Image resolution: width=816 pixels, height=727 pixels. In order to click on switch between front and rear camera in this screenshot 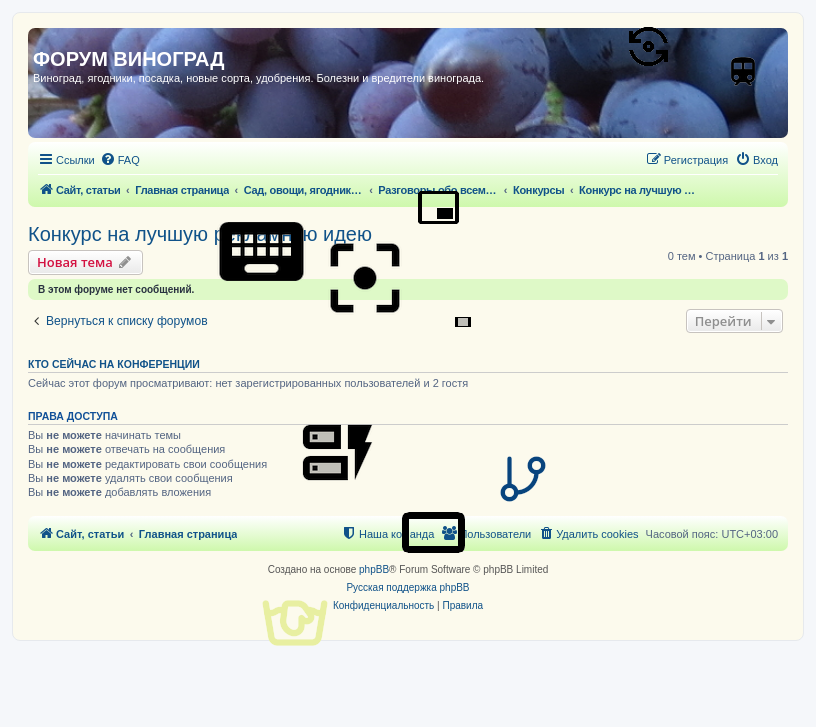, I will do `click(648, 46)`.